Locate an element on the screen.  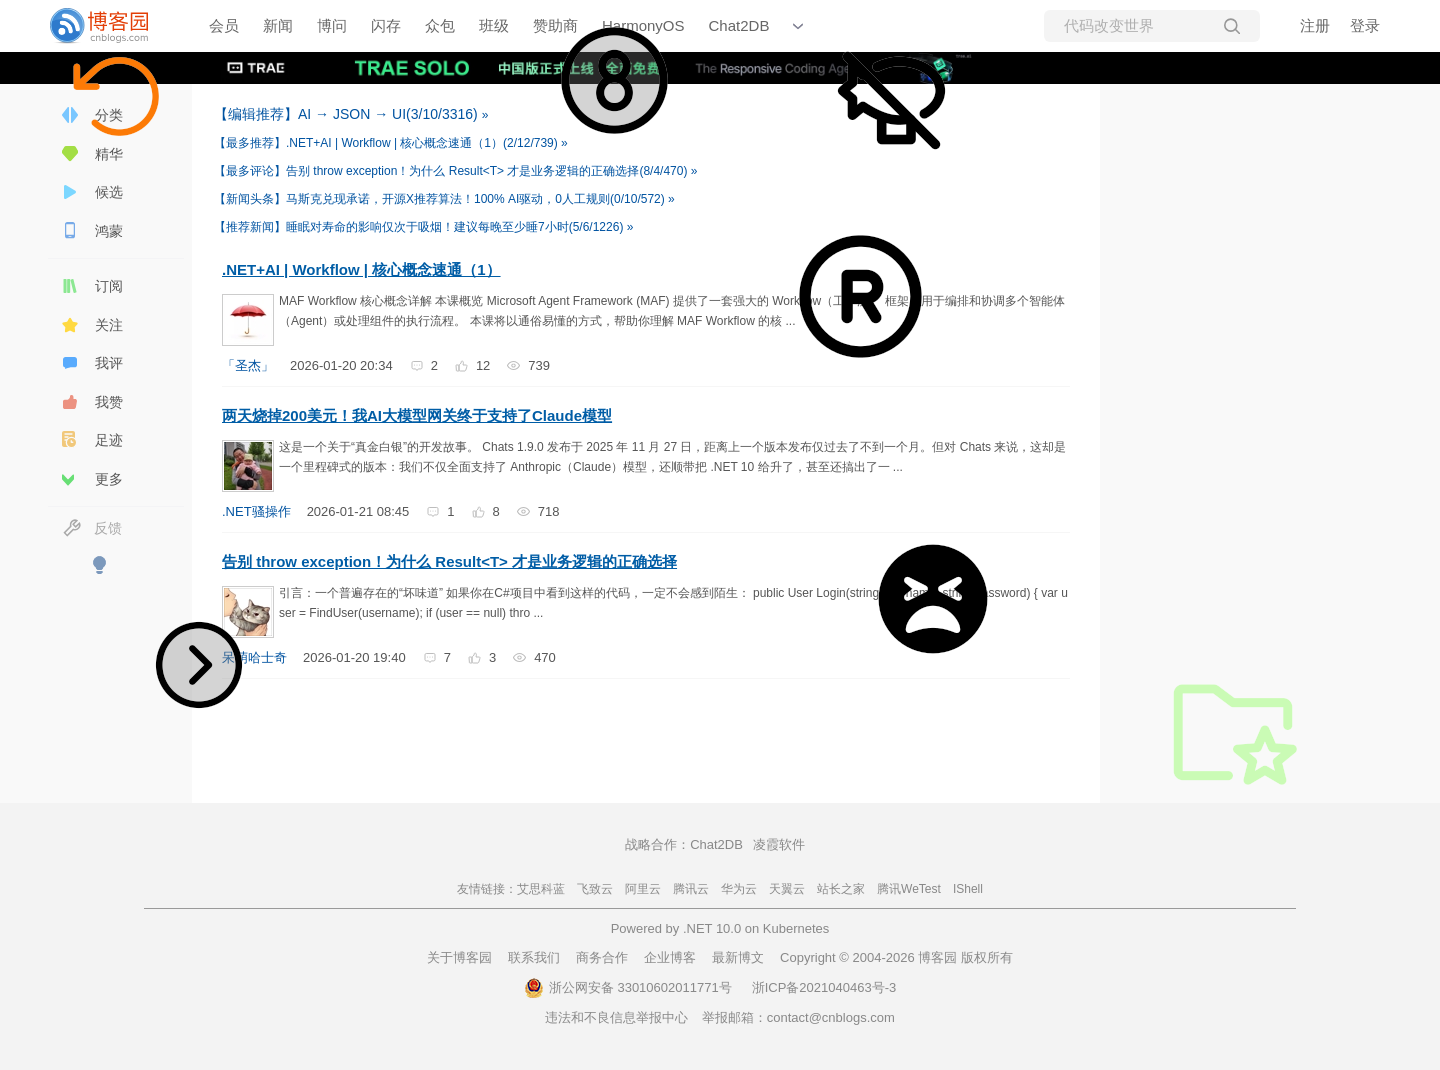
indicates a registered trademark symbol is located at coordinates (860, 296).